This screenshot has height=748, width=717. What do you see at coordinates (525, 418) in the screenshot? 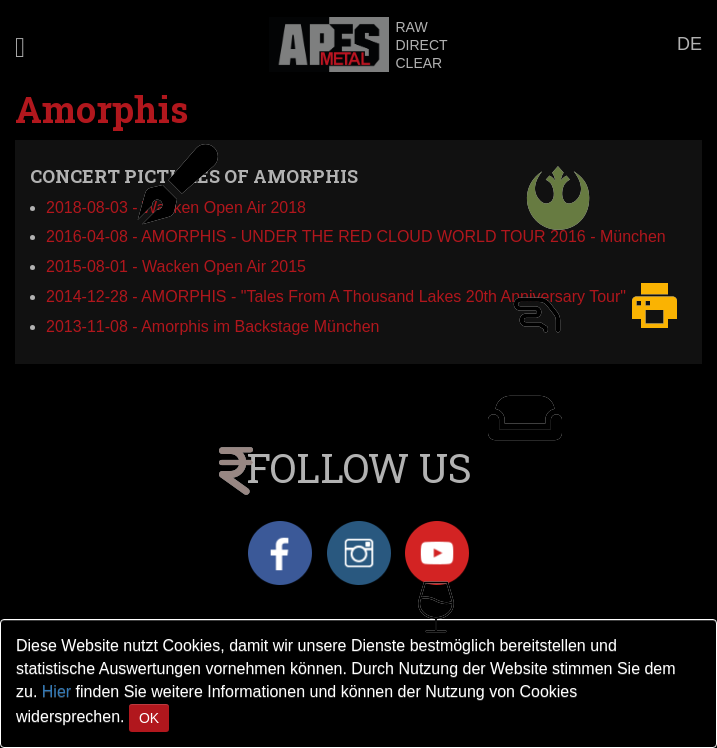
I see `browse living room furniture` at bounding box center [525, 418].